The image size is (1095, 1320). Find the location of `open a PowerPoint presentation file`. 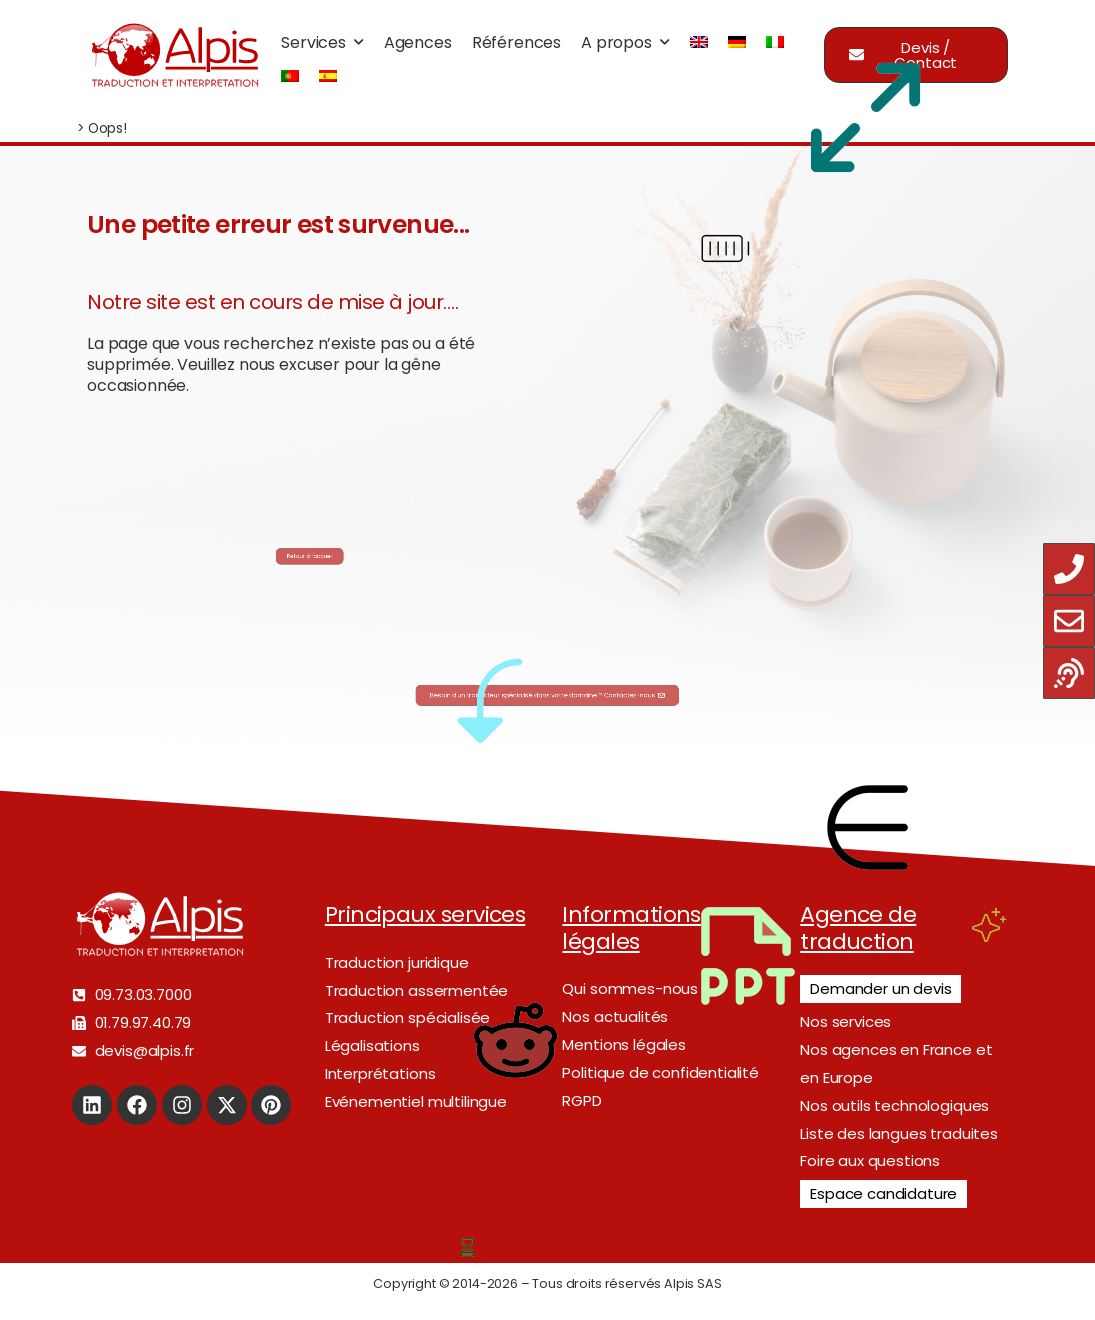

open a PowerPoint presentation file is located at coordinates (746, 960).